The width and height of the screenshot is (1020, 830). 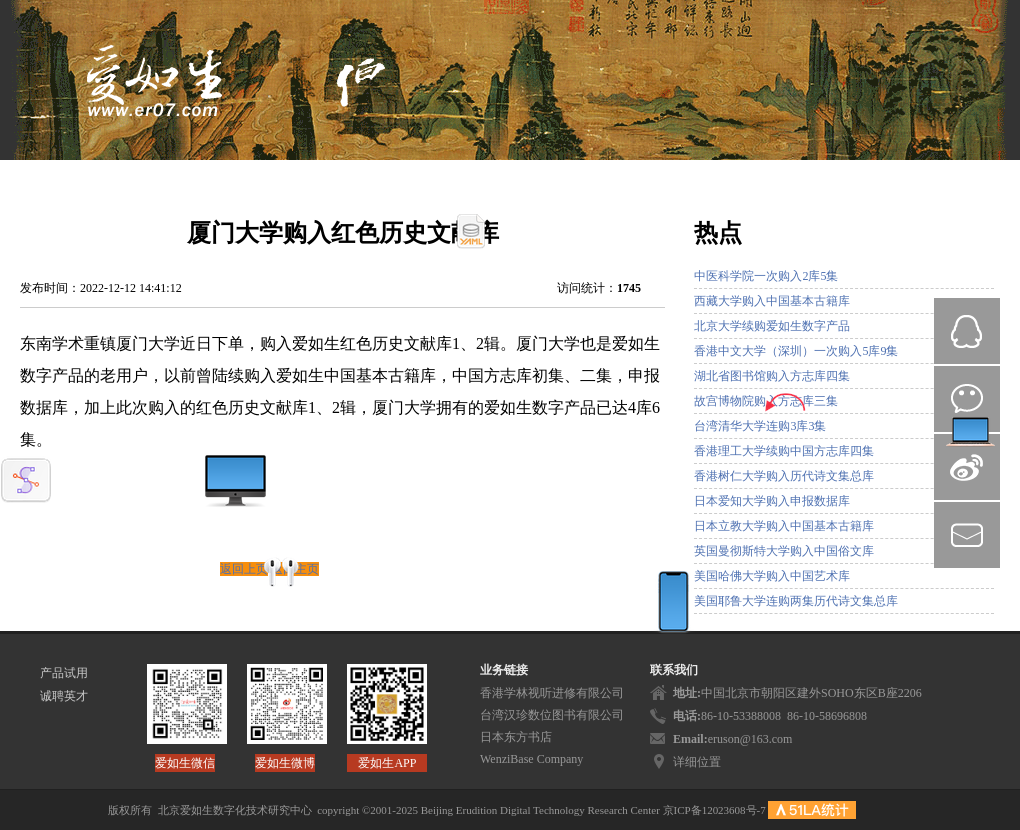 What do you see at coordinates (26, 479) in the screenshot?
I see `an SVG vector image file` at bounding box center [26, 479].